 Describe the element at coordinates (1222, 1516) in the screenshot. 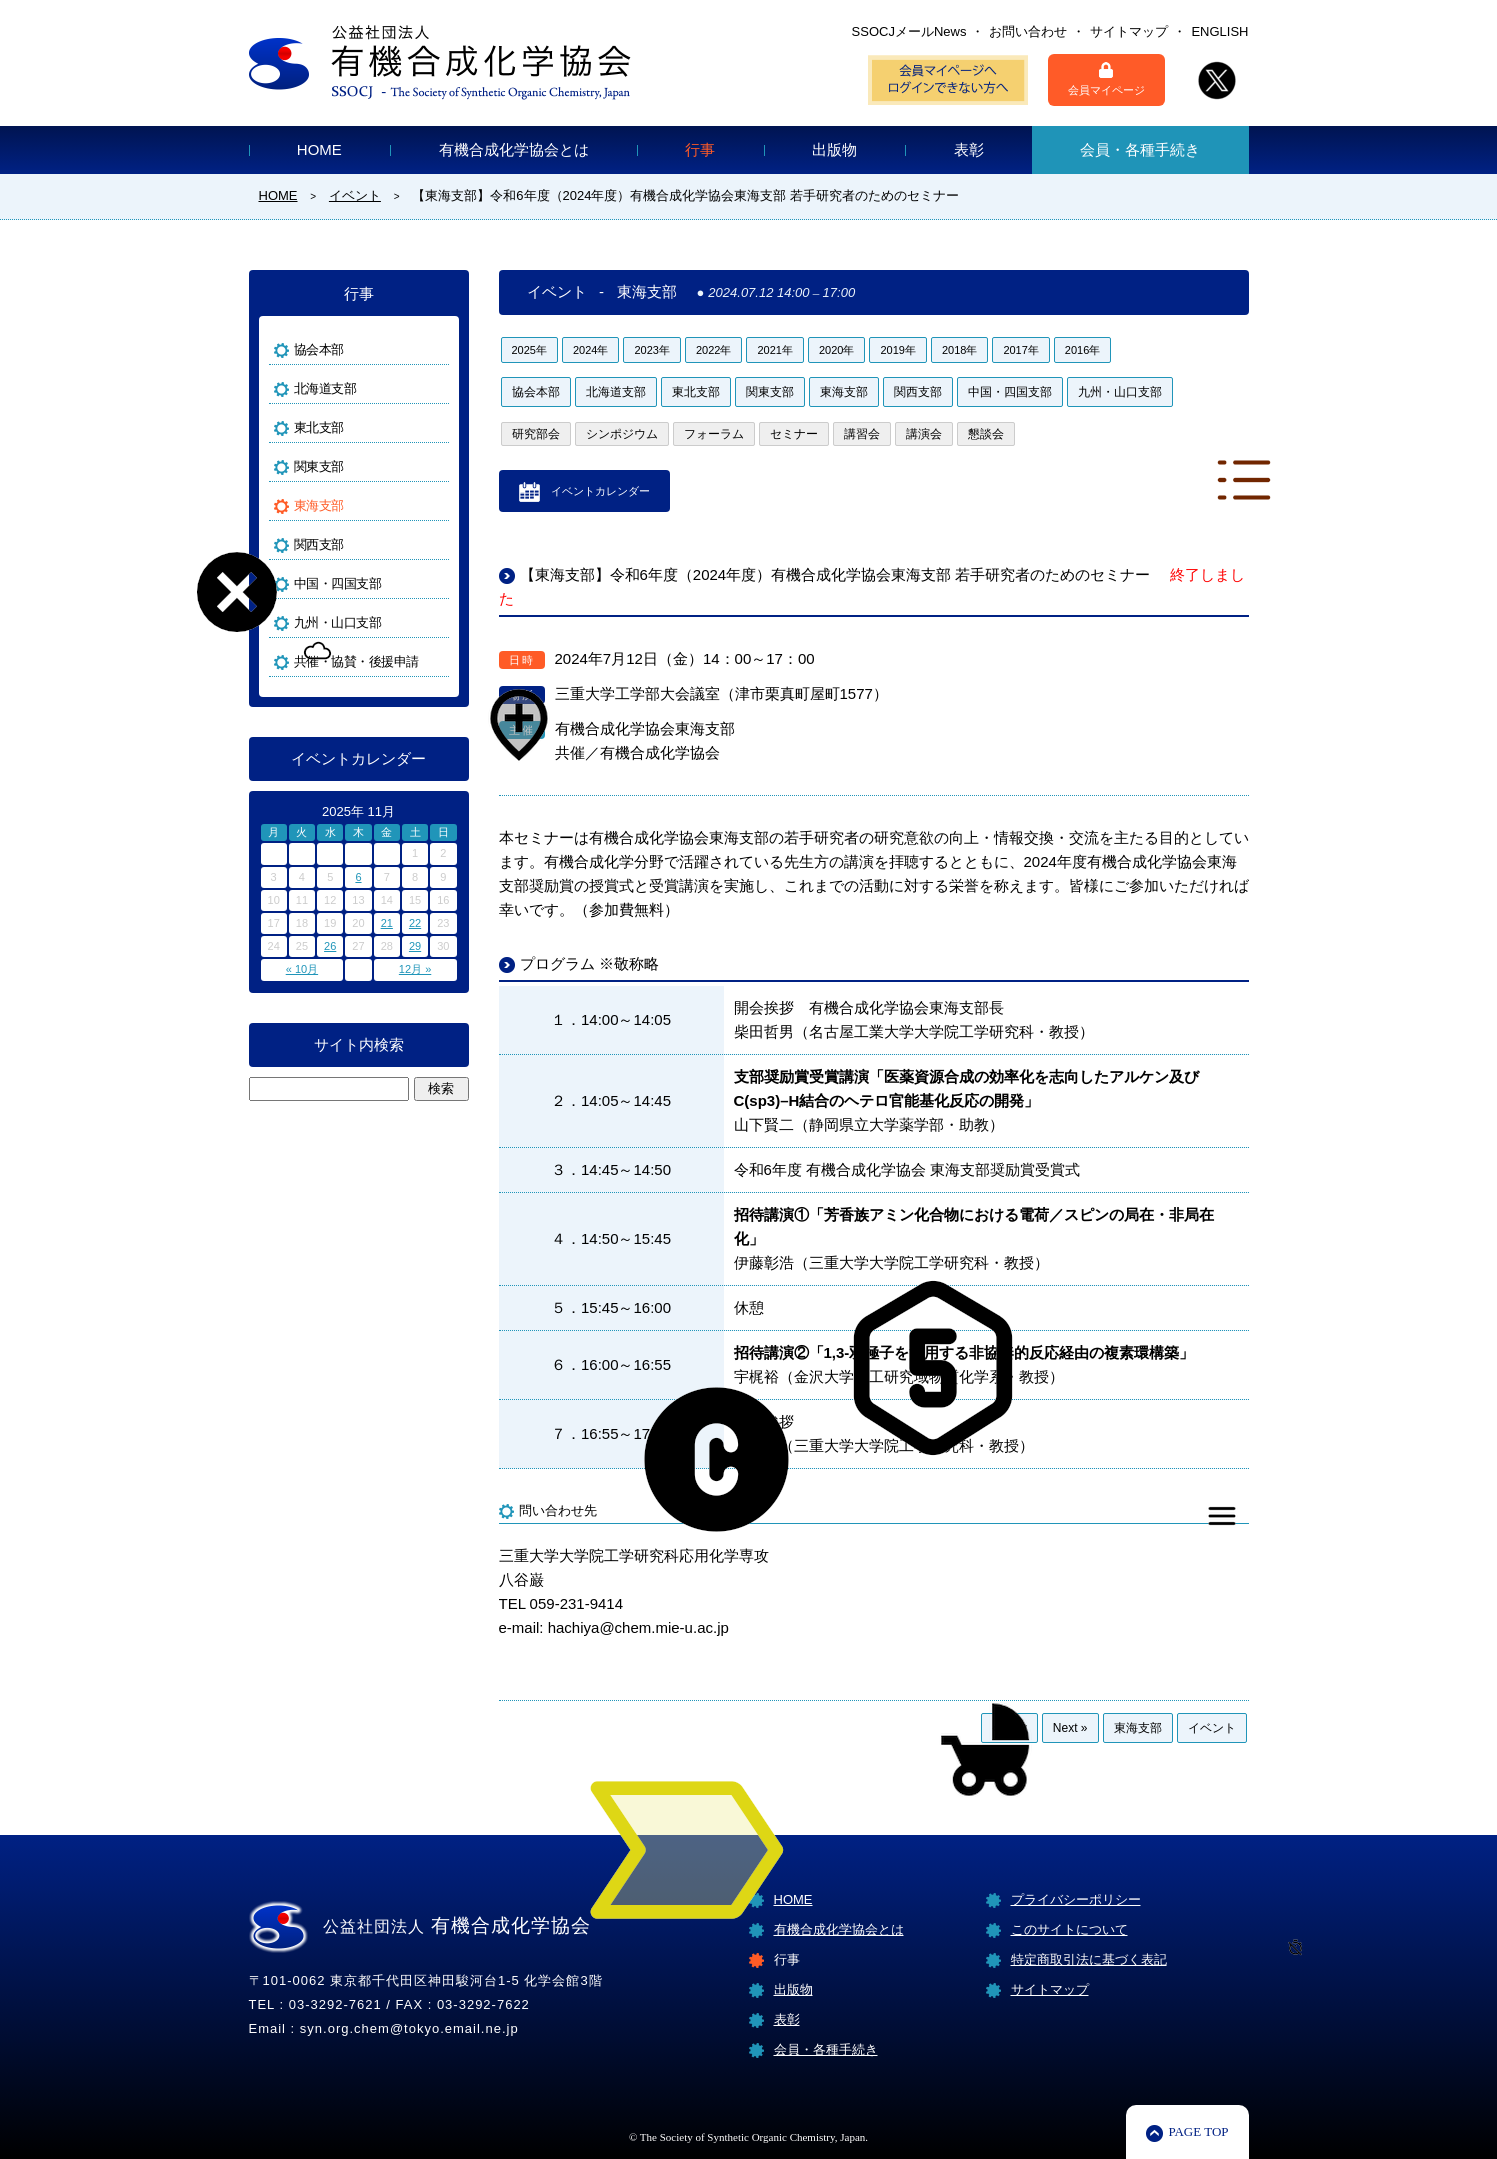

I see `open navigation menu` at that location.